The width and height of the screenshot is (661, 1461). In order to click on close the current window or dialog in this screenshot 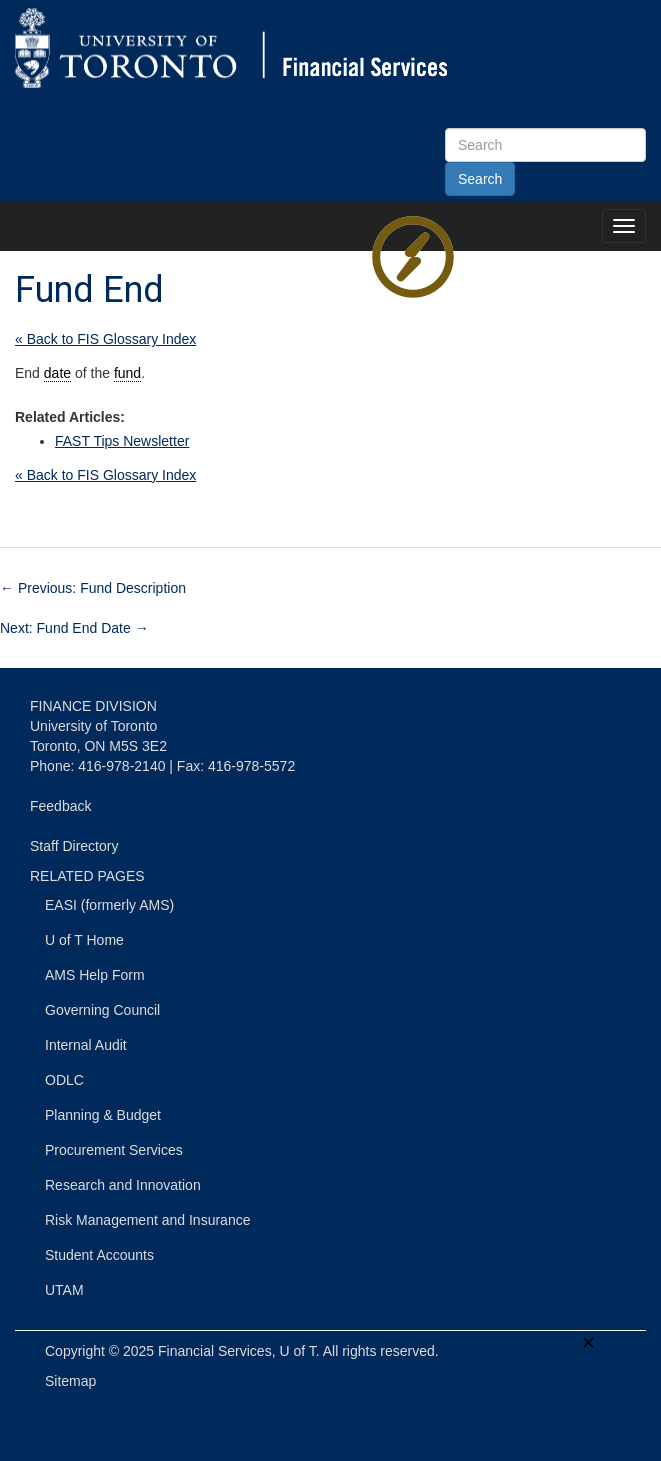, I will do `click(588, 1342)`.